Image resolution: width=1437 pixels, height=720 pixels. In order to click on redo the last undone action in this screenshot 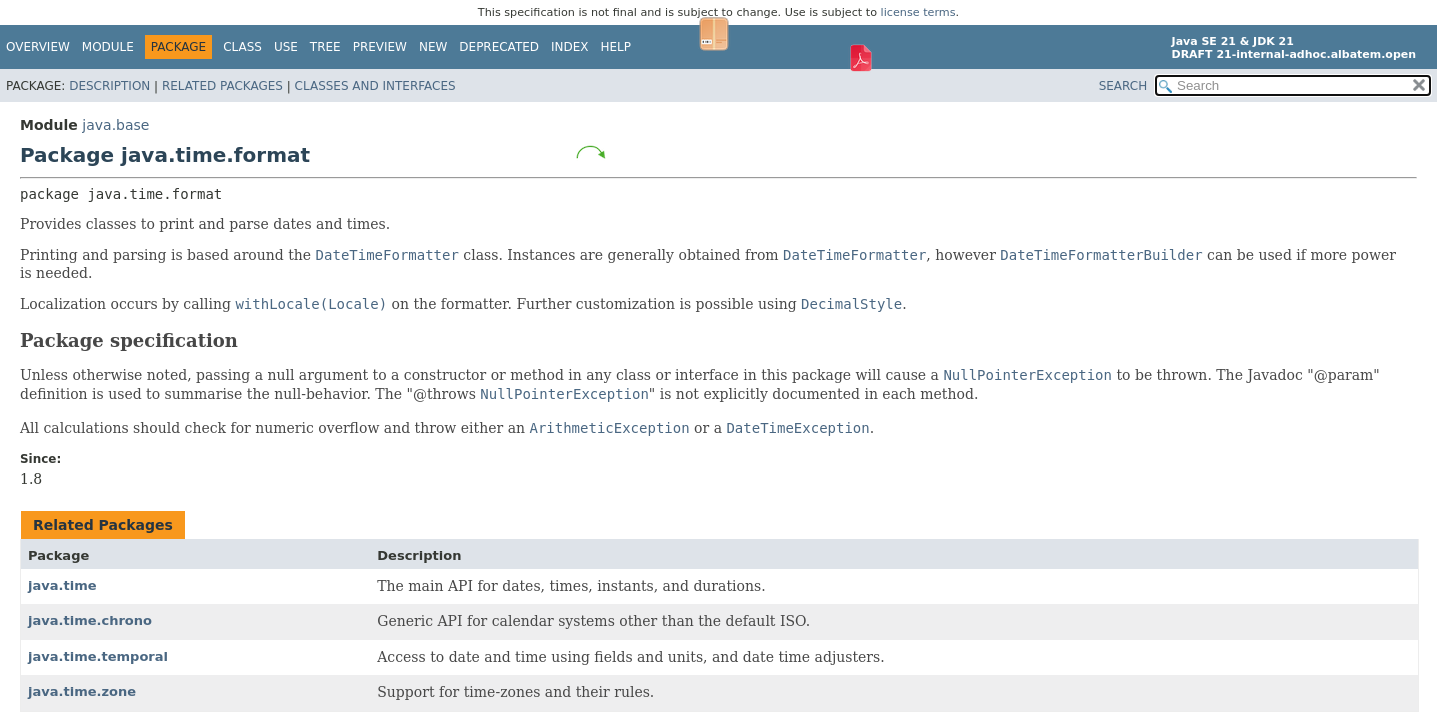, I will do `click(591, 152)`.